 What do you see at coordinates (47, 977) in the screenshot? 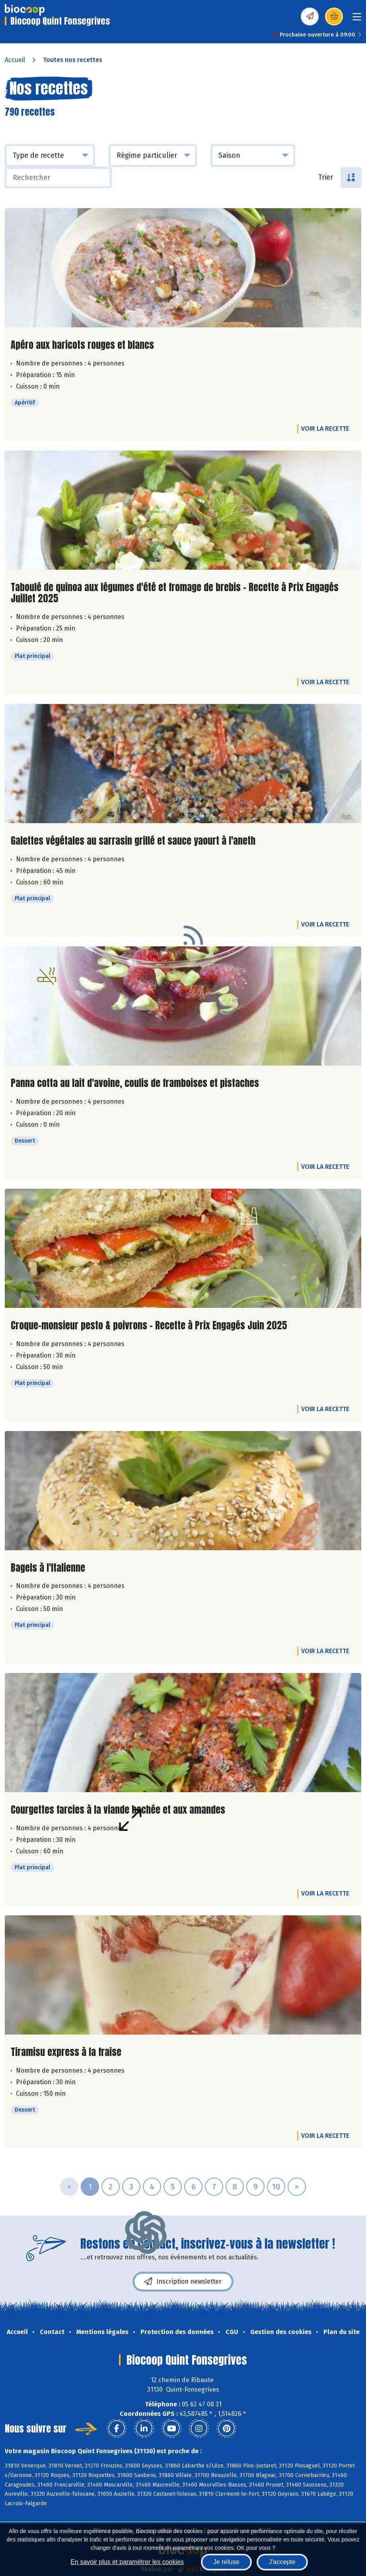
I see `no smoking zone indicator` at bounding box center [47, 977].